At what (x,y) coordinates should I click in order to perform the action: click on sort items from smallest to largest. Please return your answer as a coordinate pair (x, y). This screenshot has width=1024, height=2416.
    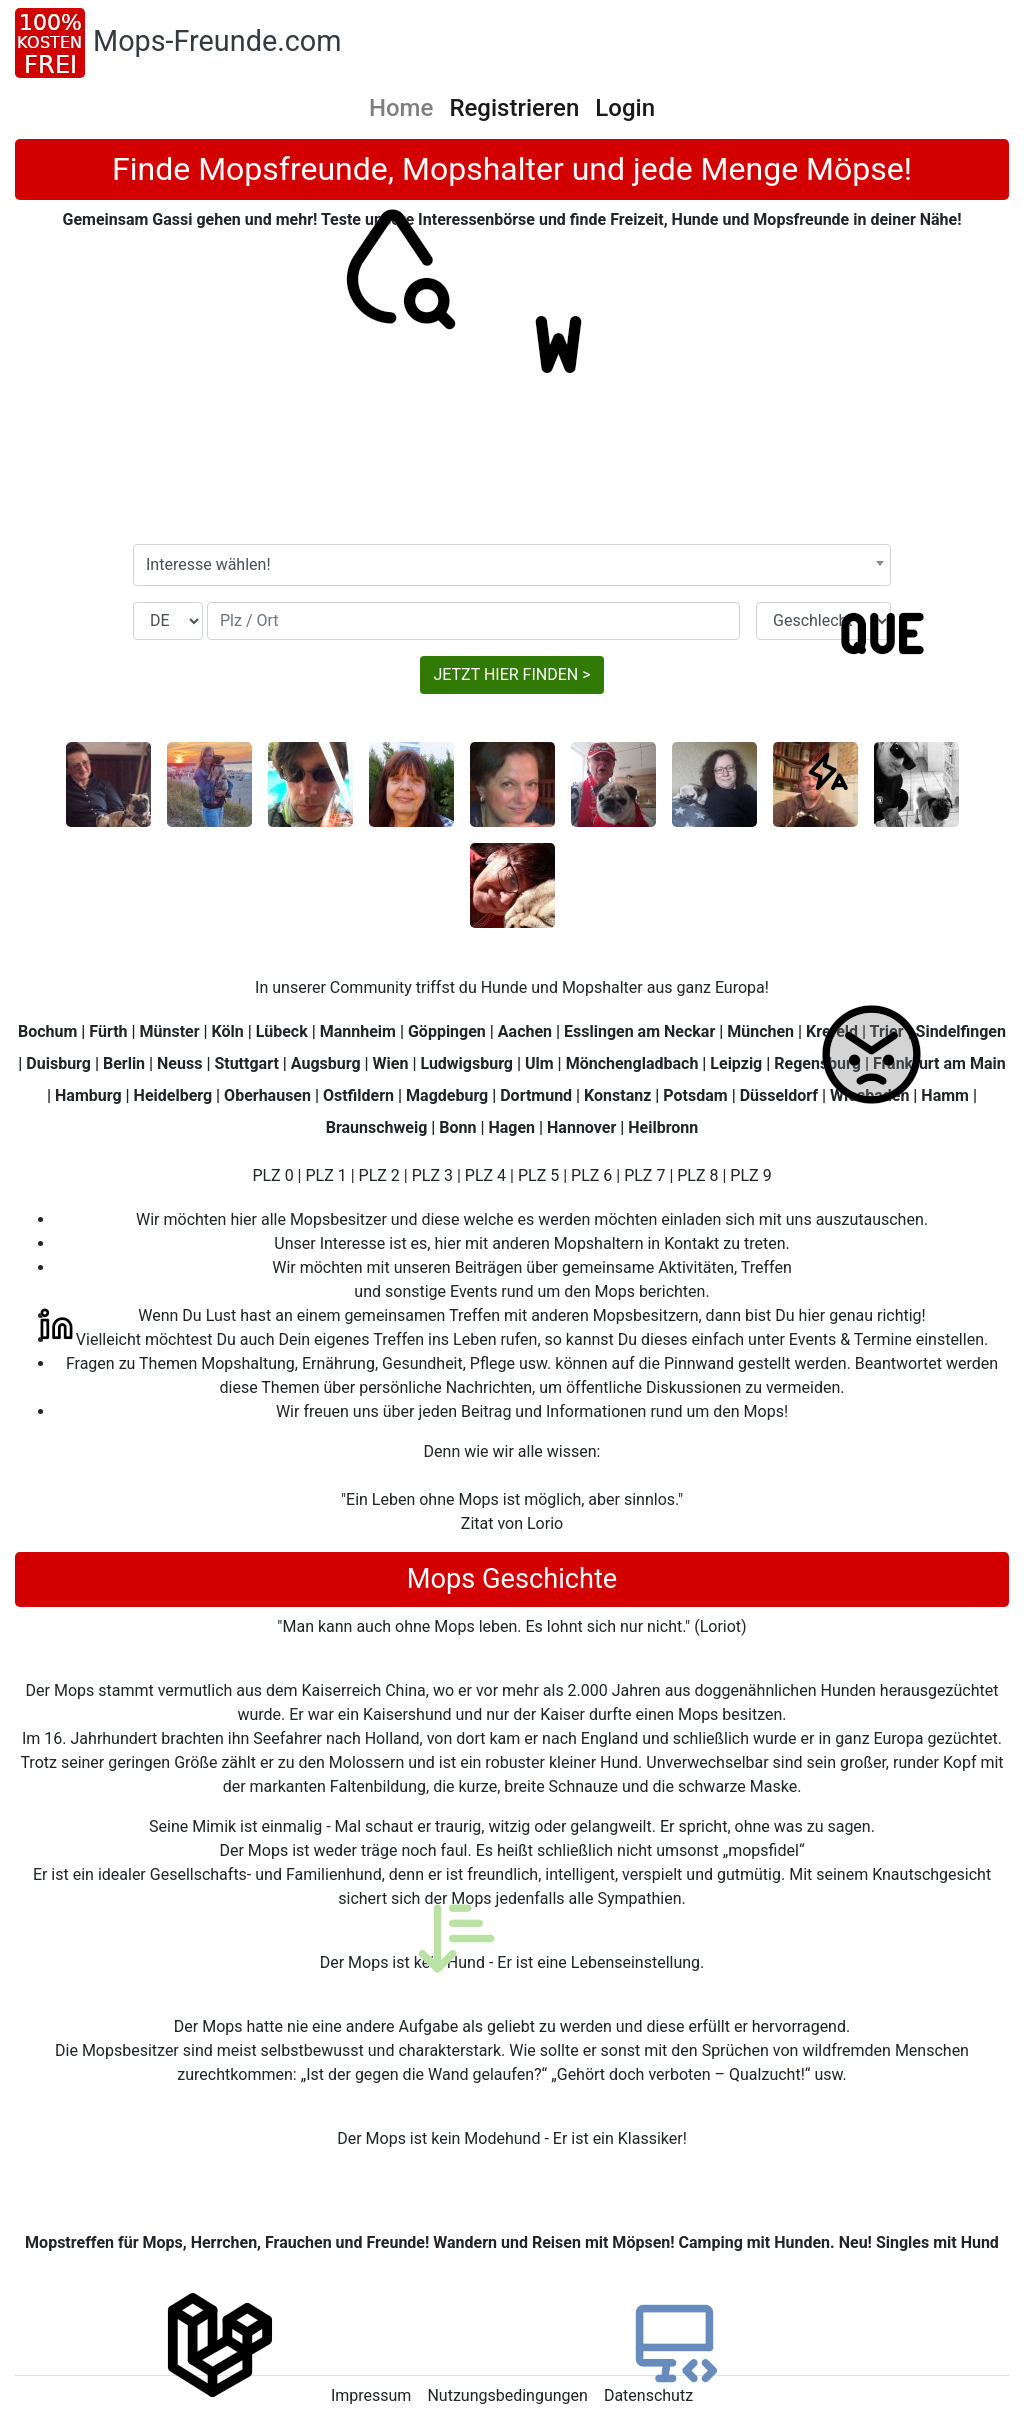
    Looking at the image, I should click on (456, 1938).